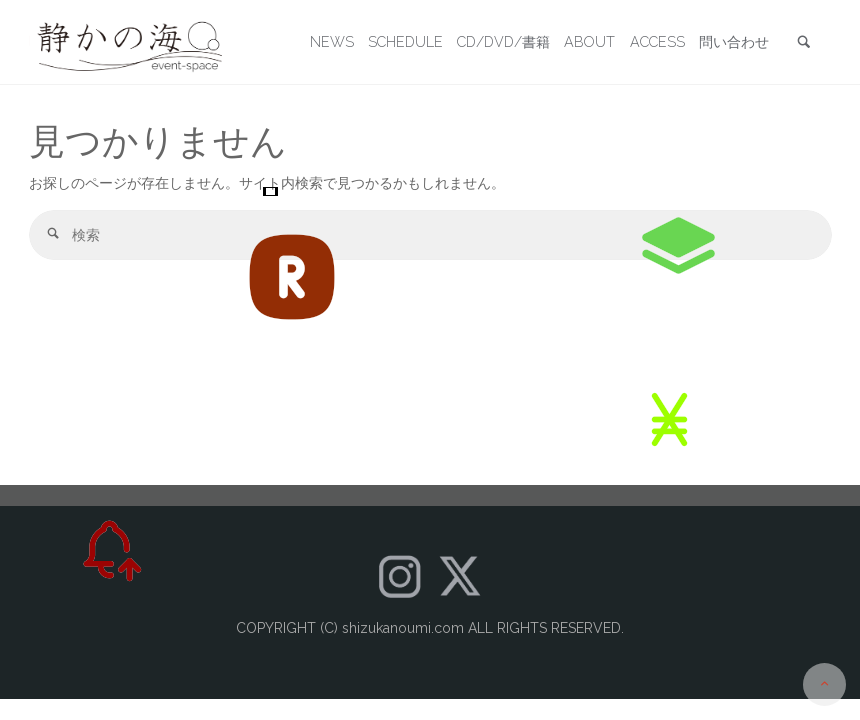  I want to click on indicates a rating or review feature, so click(292, 277).